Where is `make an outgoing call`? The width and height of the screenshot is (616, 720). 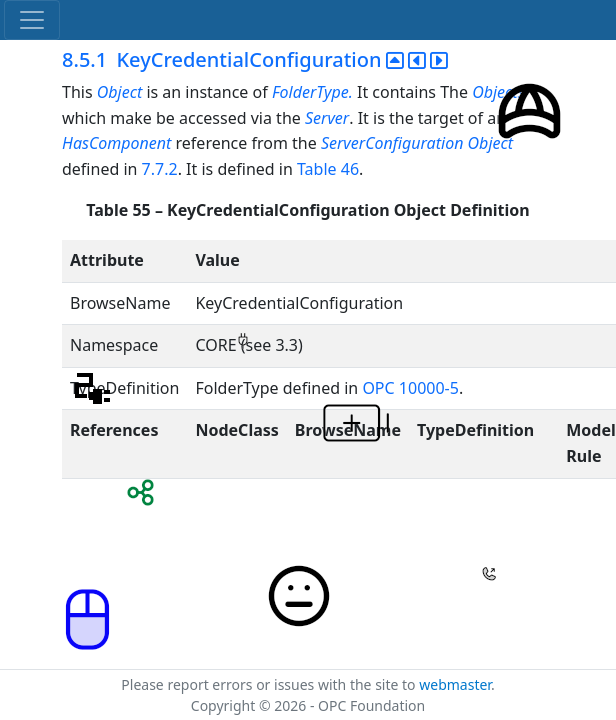 make an outgoing call is located at coordinates (489, 573).